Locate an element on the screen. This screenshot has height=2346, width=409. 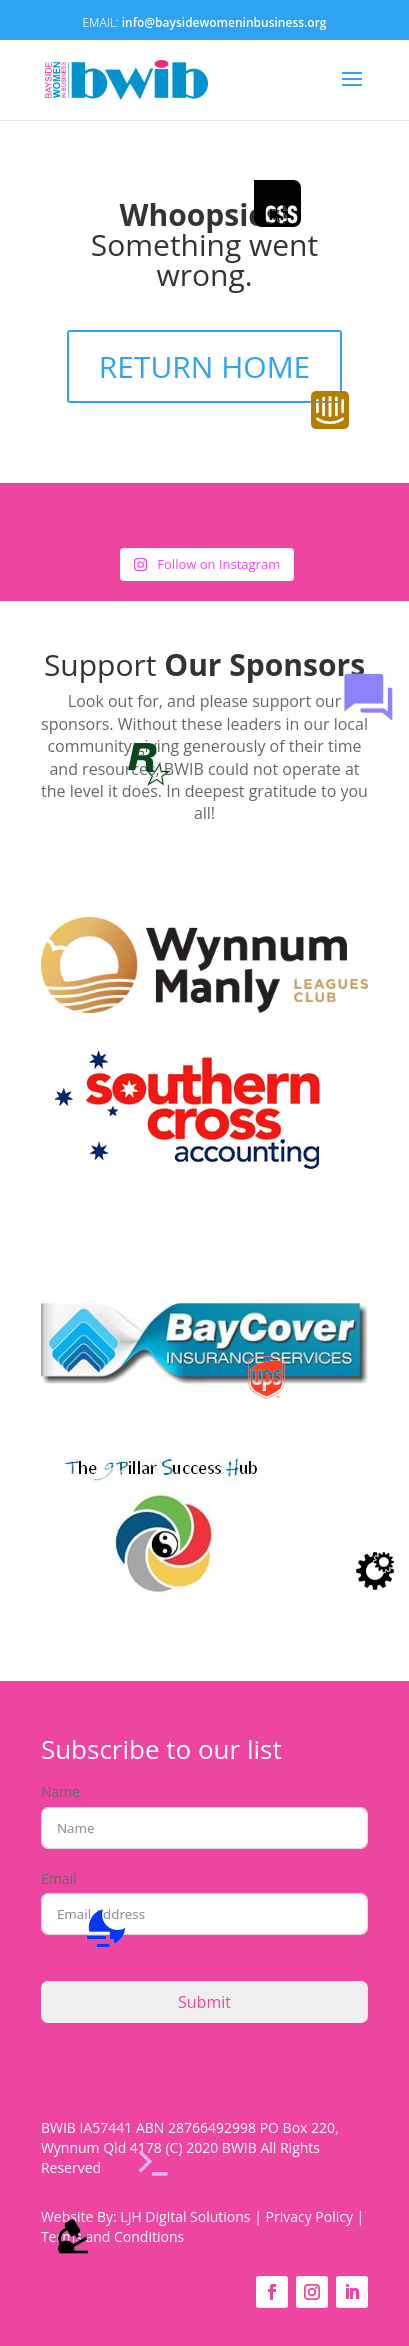
open conversation or chat is located at coordinates (369, 694).